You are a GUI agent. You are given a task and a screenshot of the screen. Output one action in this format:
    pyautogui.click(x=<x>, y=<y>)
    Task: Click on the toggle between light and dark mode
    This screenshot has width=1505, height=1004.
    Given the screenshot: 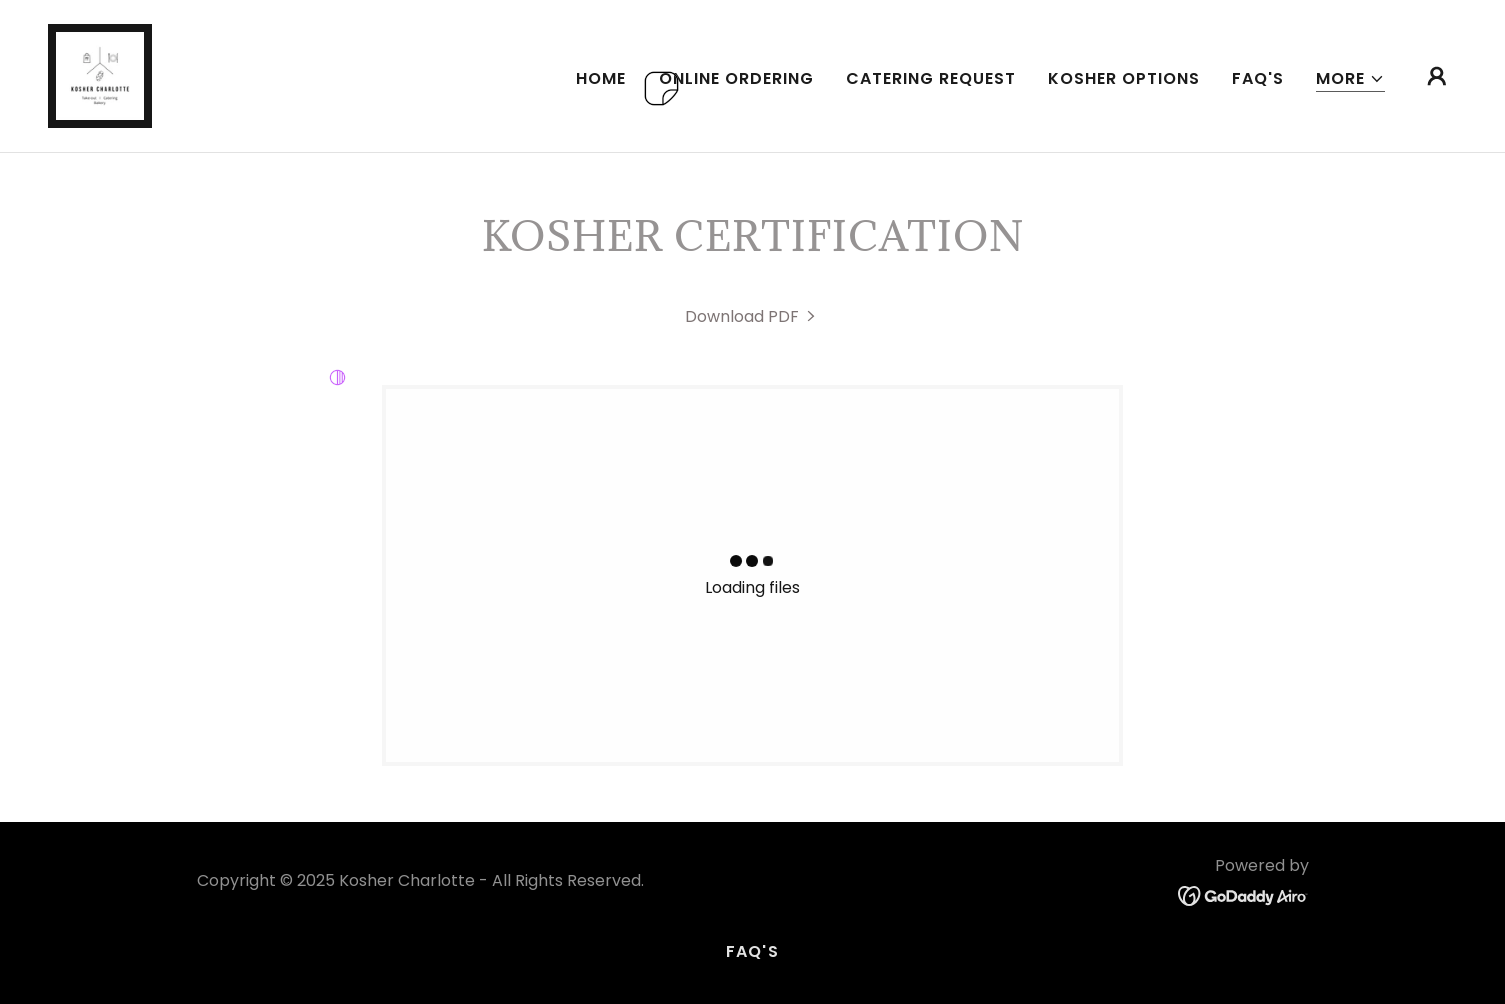 What is the action you would take?
    pyautogui.click(x=337, y=377)
    